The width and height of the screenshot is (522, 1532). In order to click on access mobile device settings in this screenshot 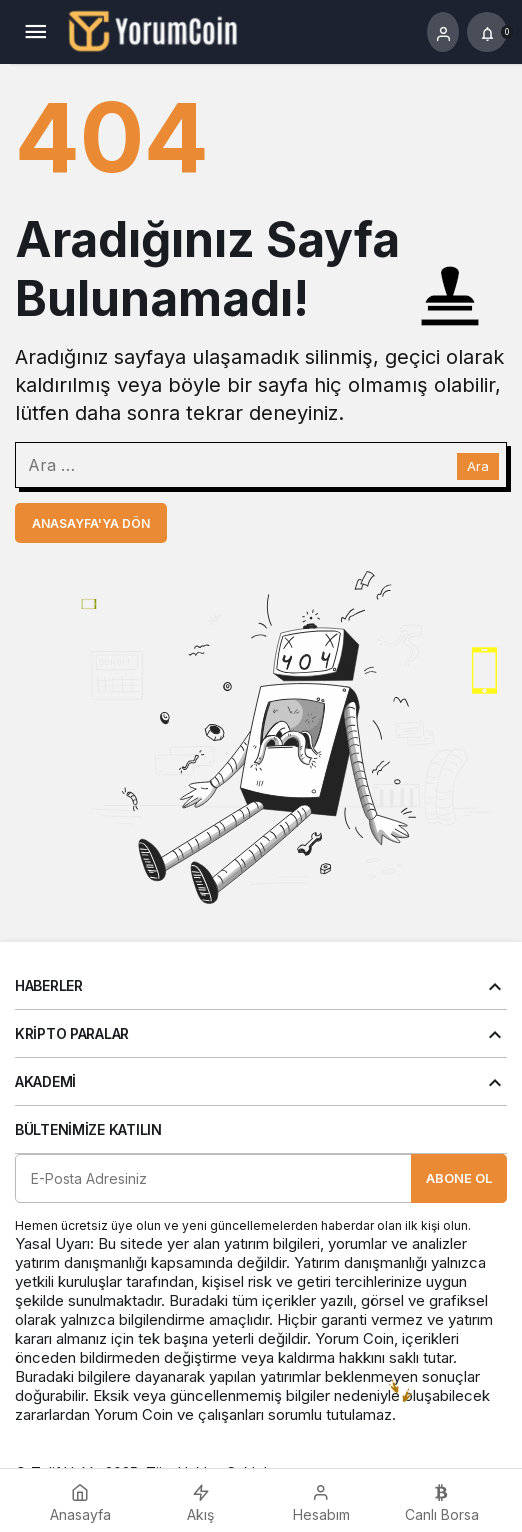, I will do `click(484, 670)`.